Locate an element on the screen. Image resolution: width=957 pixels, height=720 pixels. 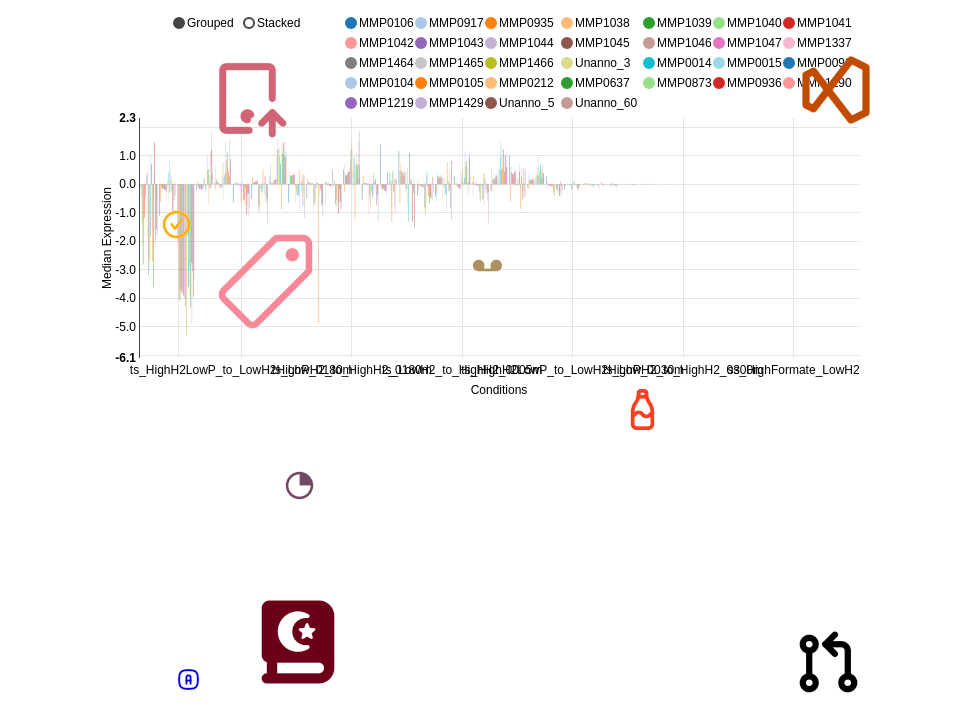
create a new pull request is located at coordinates (828, 663).